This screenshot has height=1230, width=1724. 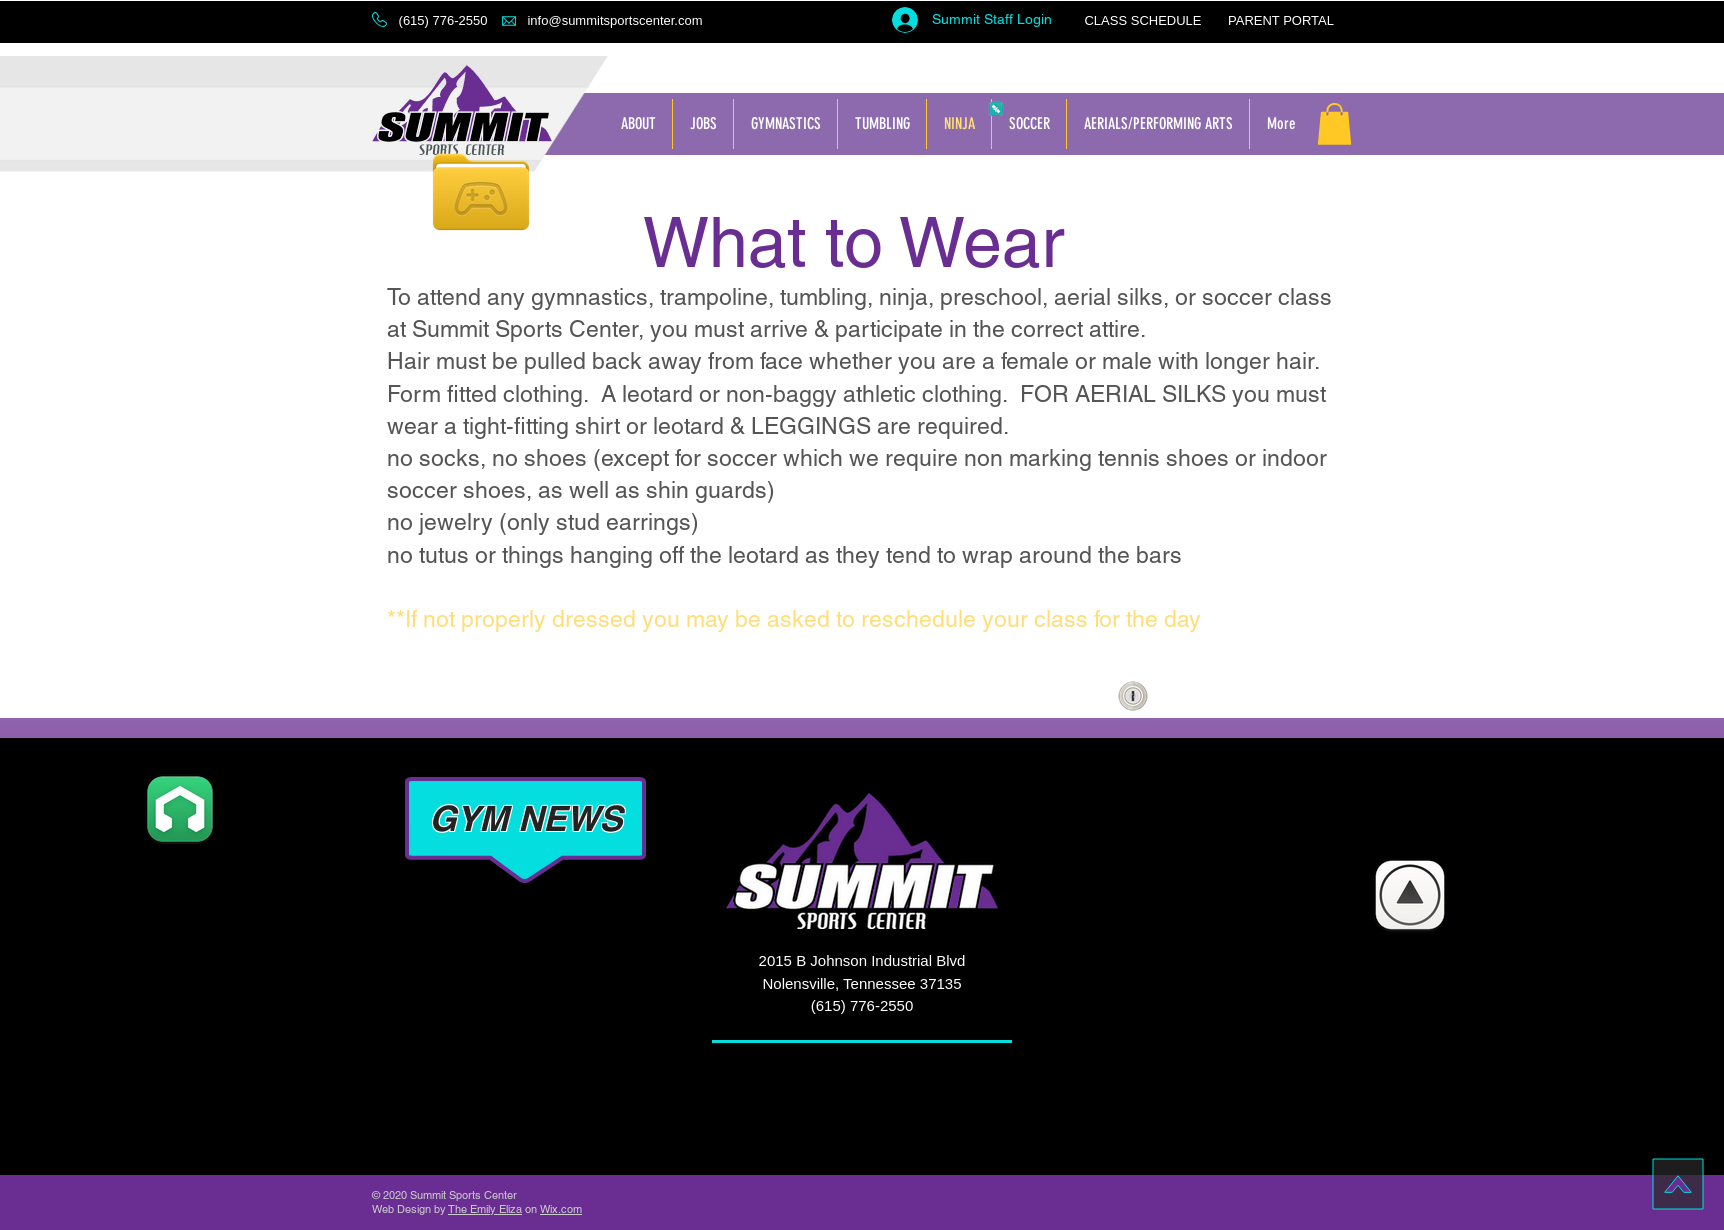 What do you see at coordinates (1410, 895) in the screenshot?
I see `launch AppImageLauncher application` at bounding box center [1410, 895].